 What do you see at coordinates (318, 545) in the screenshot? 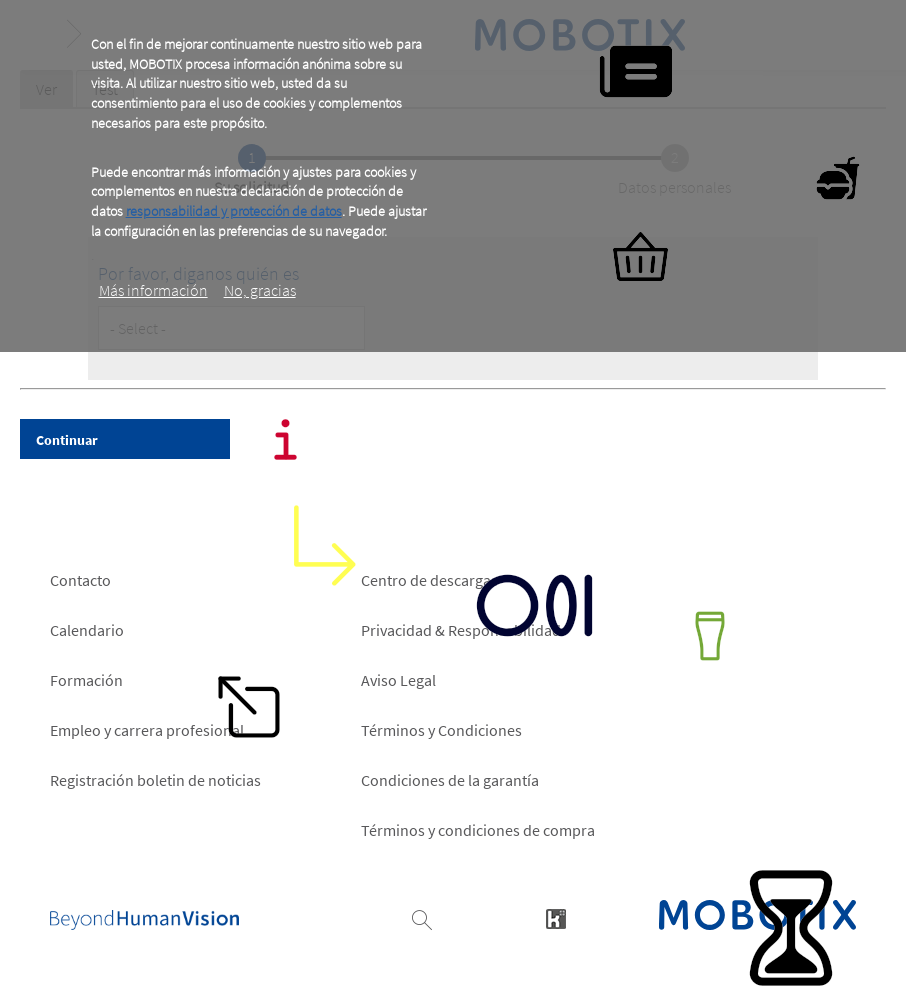
I see `reply to a message or comment` at bounding box center [318, 545].